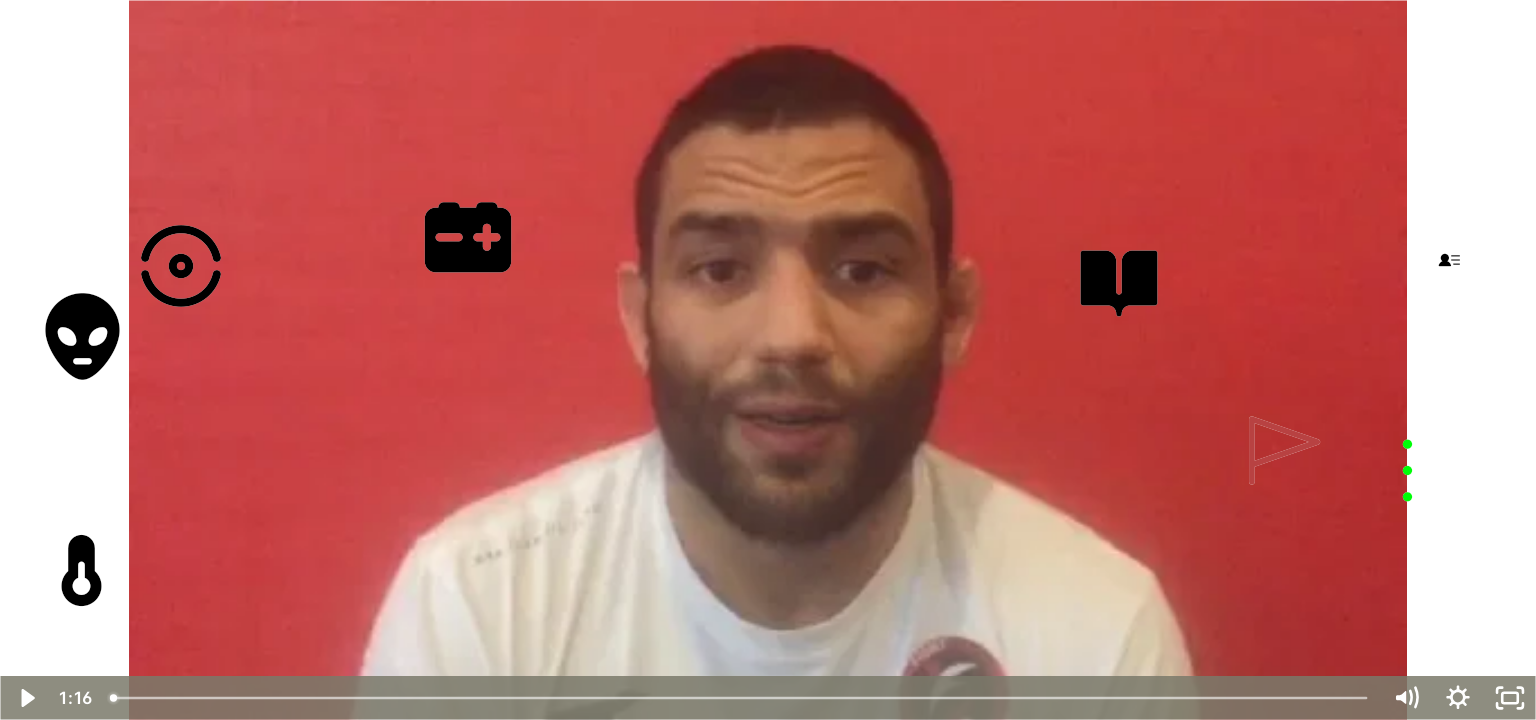 The image size is (1536, 720). I want to click on open reading mode or e-reader, so click(1119, 278).